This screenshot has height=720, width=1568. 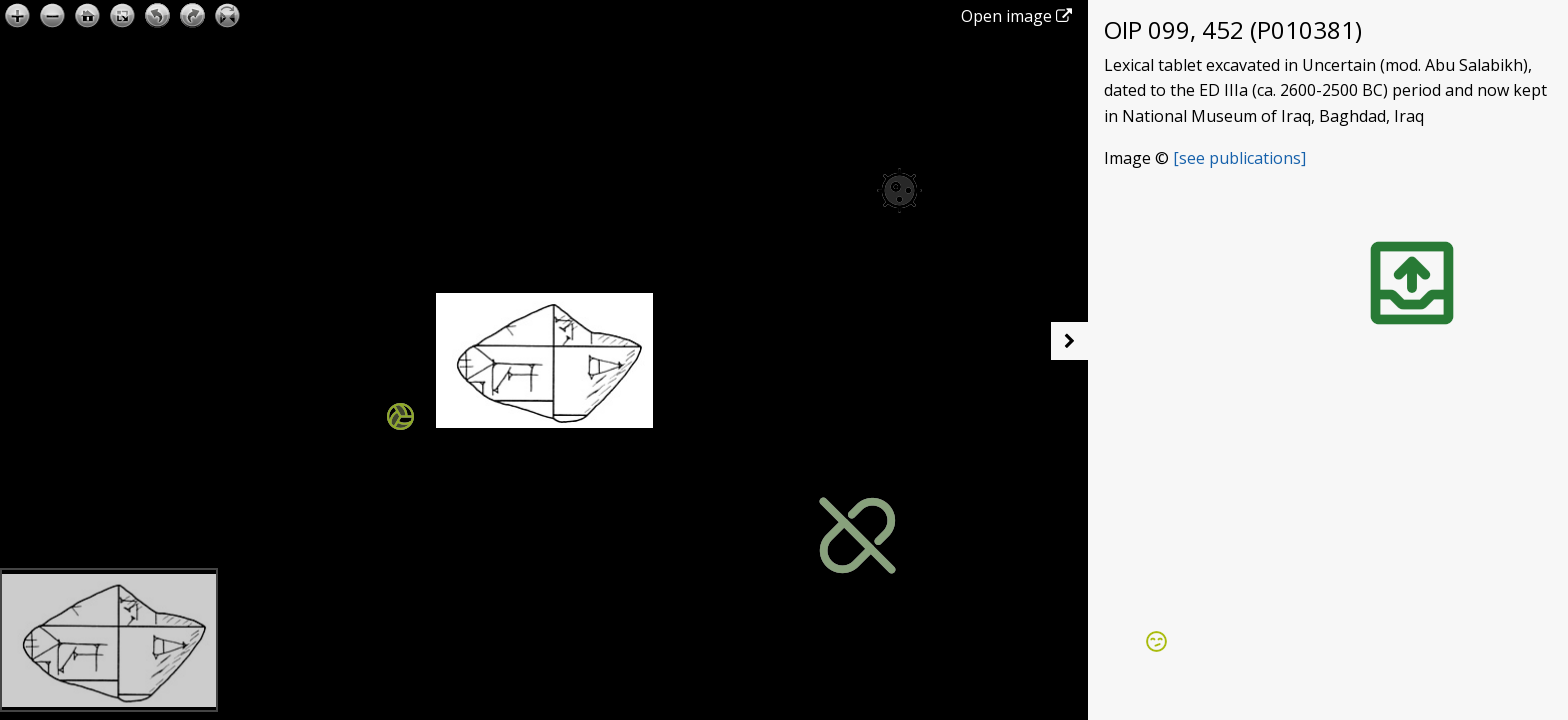 I want to click on upload file to inbox or tray, so click(x=1412, y=283).